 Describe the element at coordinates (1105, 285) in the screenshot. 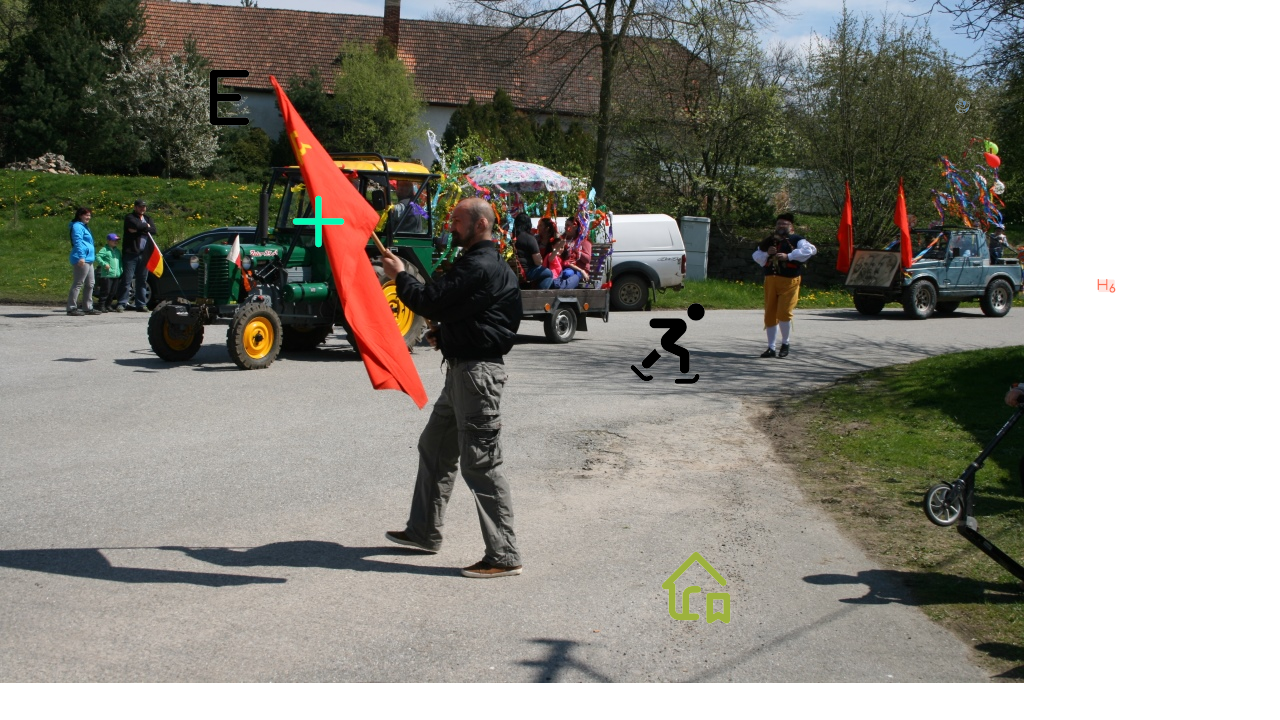

I see `format text as heading level 6` at that location.